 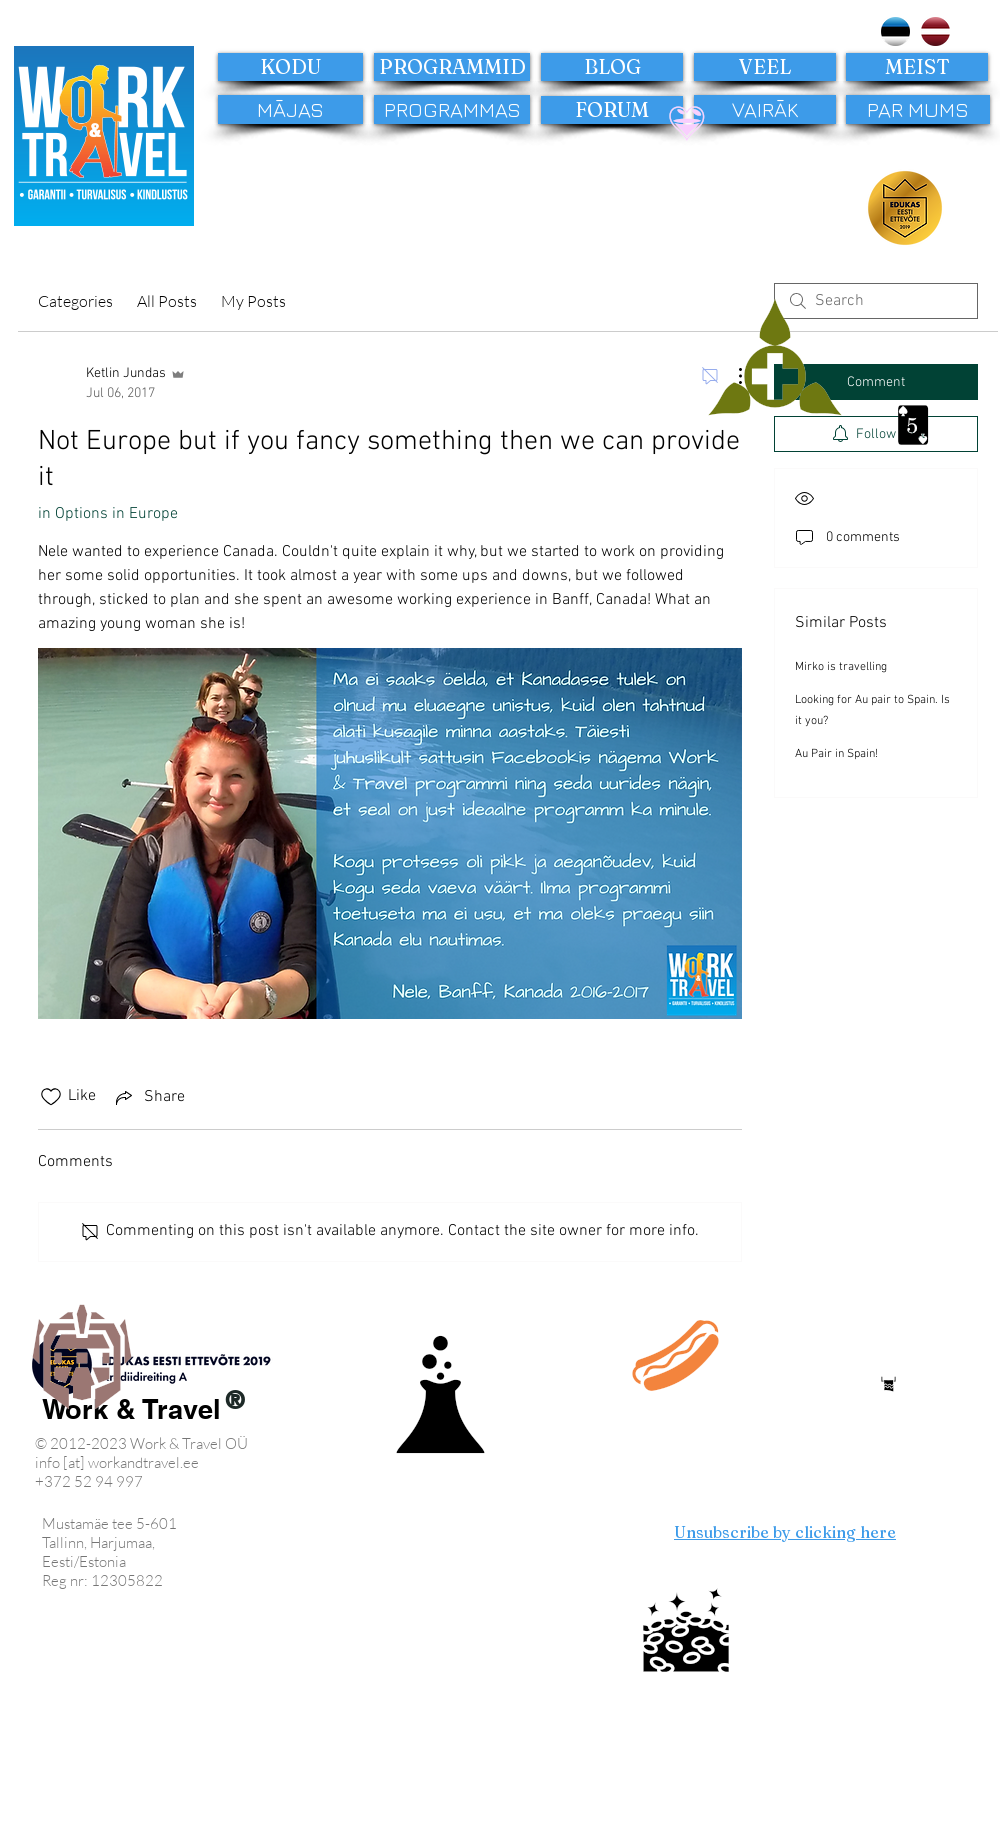 What do you see at coordinates (686, 123) in the screenshot?
I see `indicates a fragile or special health/life status in a game` at bounding box center [686, 123].